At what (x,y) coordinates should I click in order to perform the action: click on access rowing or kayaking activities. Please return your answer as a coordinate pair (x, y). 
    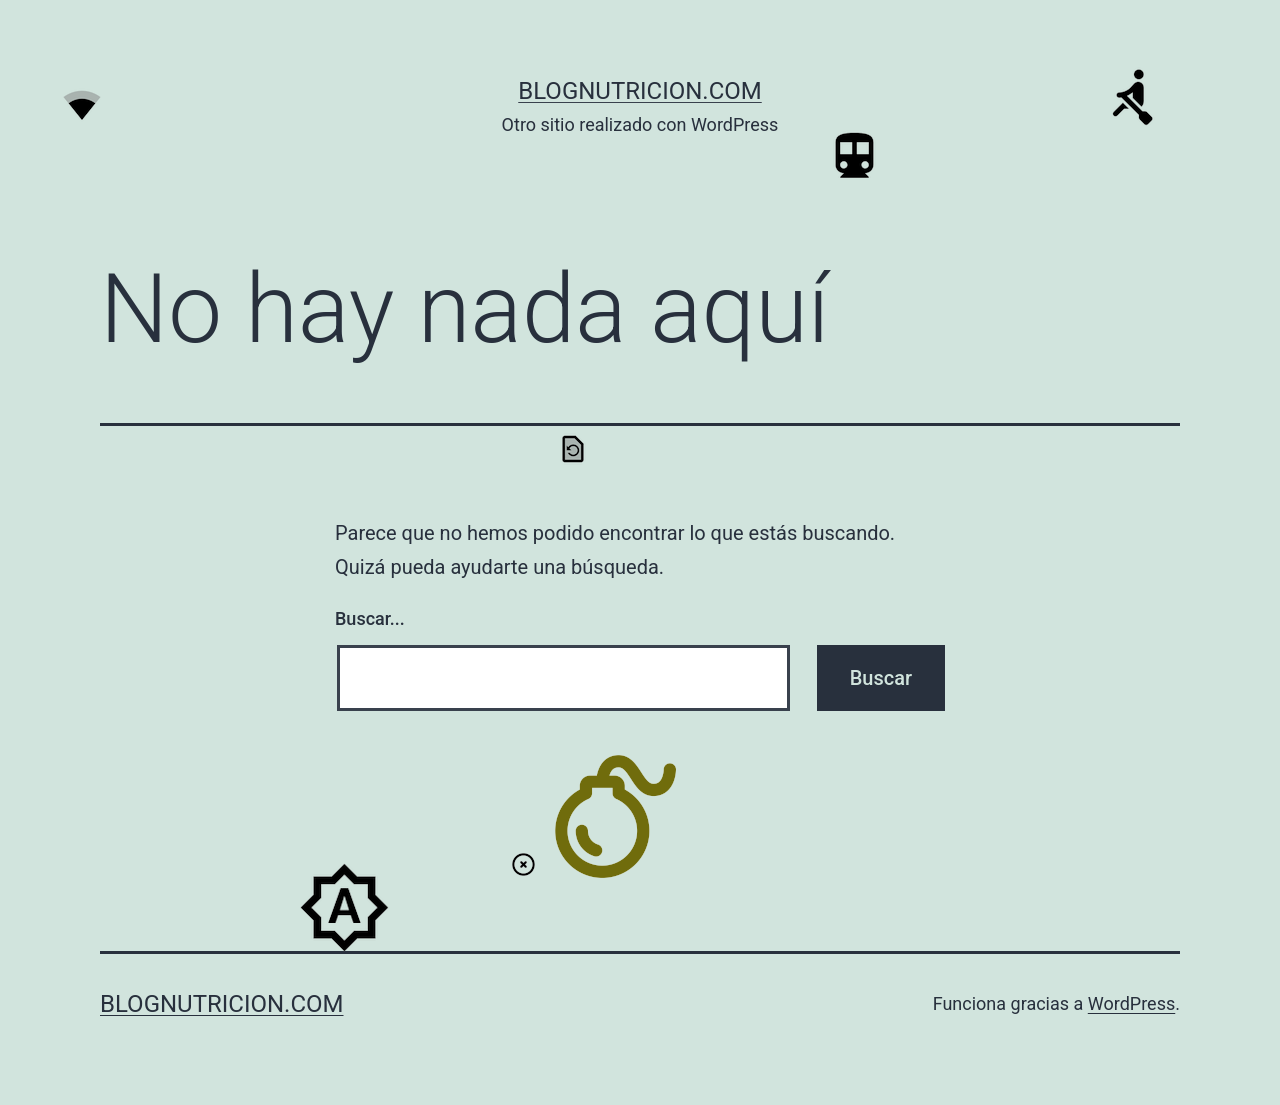
    Looking at the image, I should click on (1131, 96).